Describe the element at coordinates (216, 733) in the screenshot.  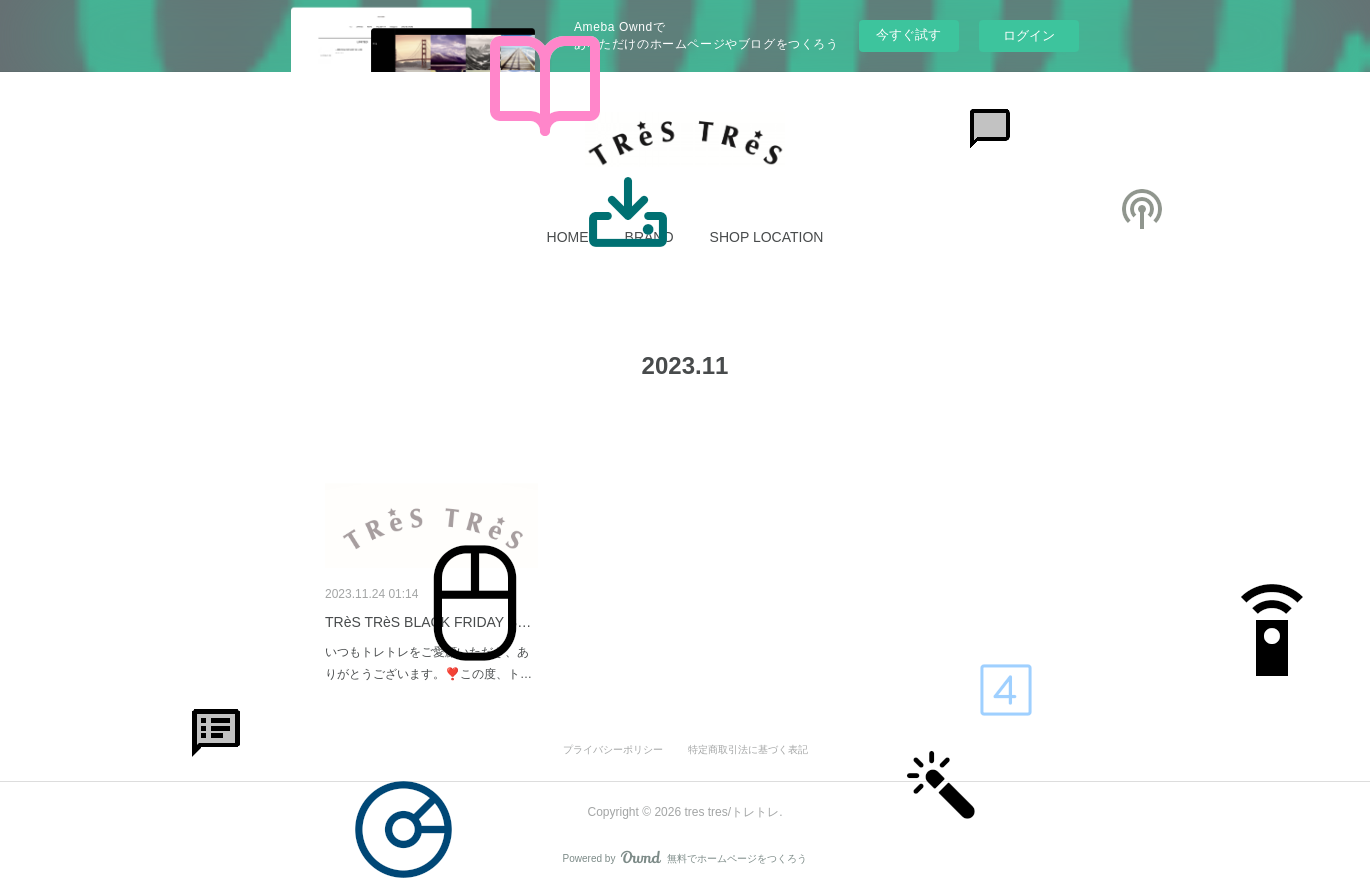
I see `view speaker notes or presentation comments` at that location.